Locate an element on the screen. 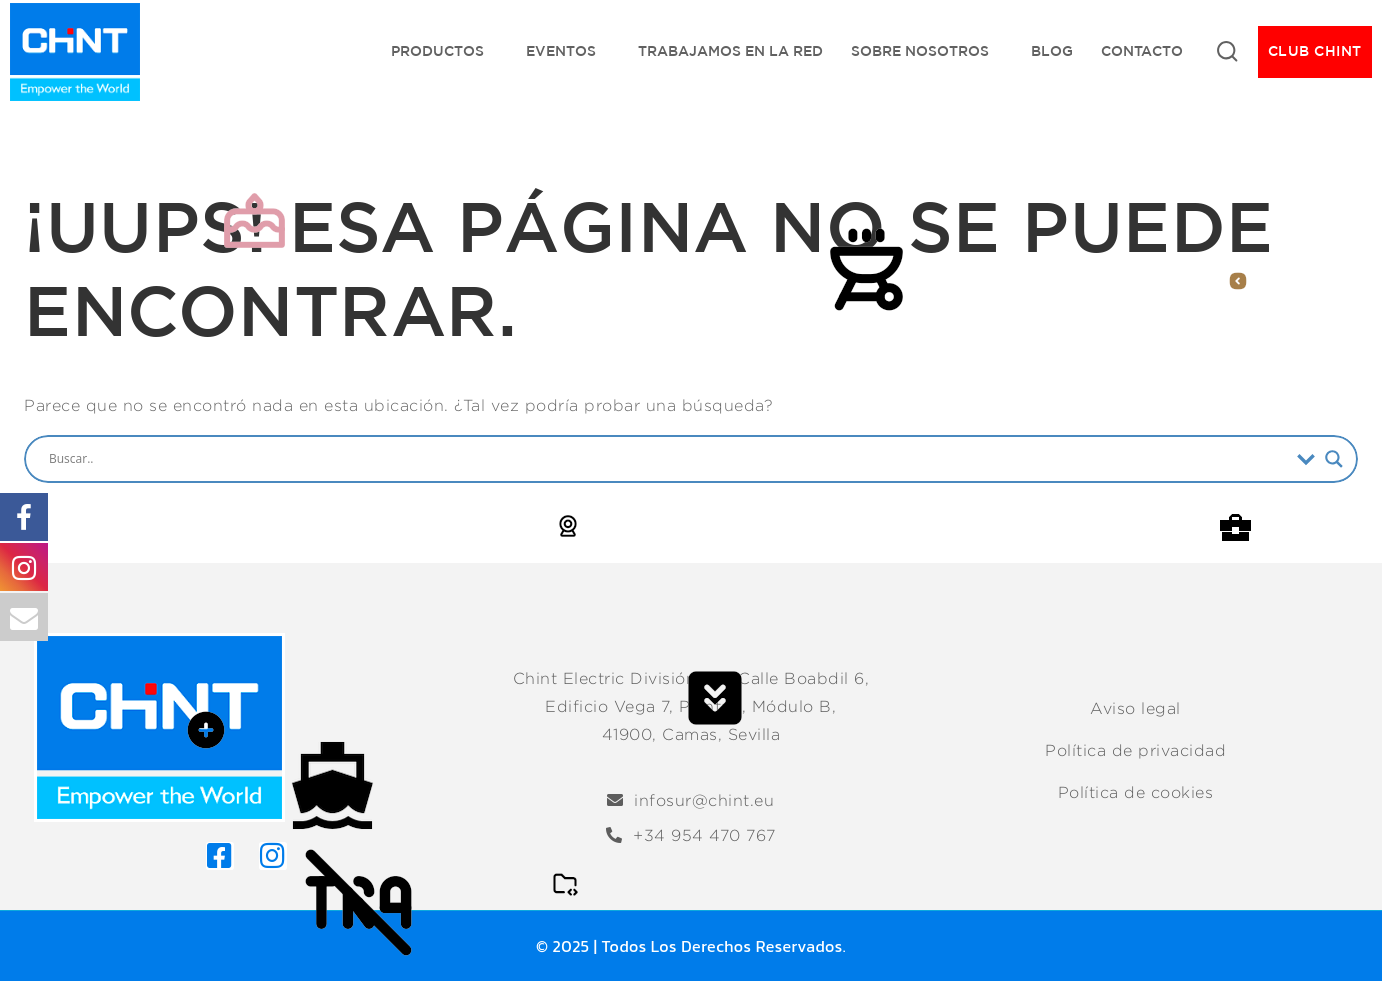 This screenshot has width=1382, height=981. scroll down or view more content is located at coordinates (715, 698).